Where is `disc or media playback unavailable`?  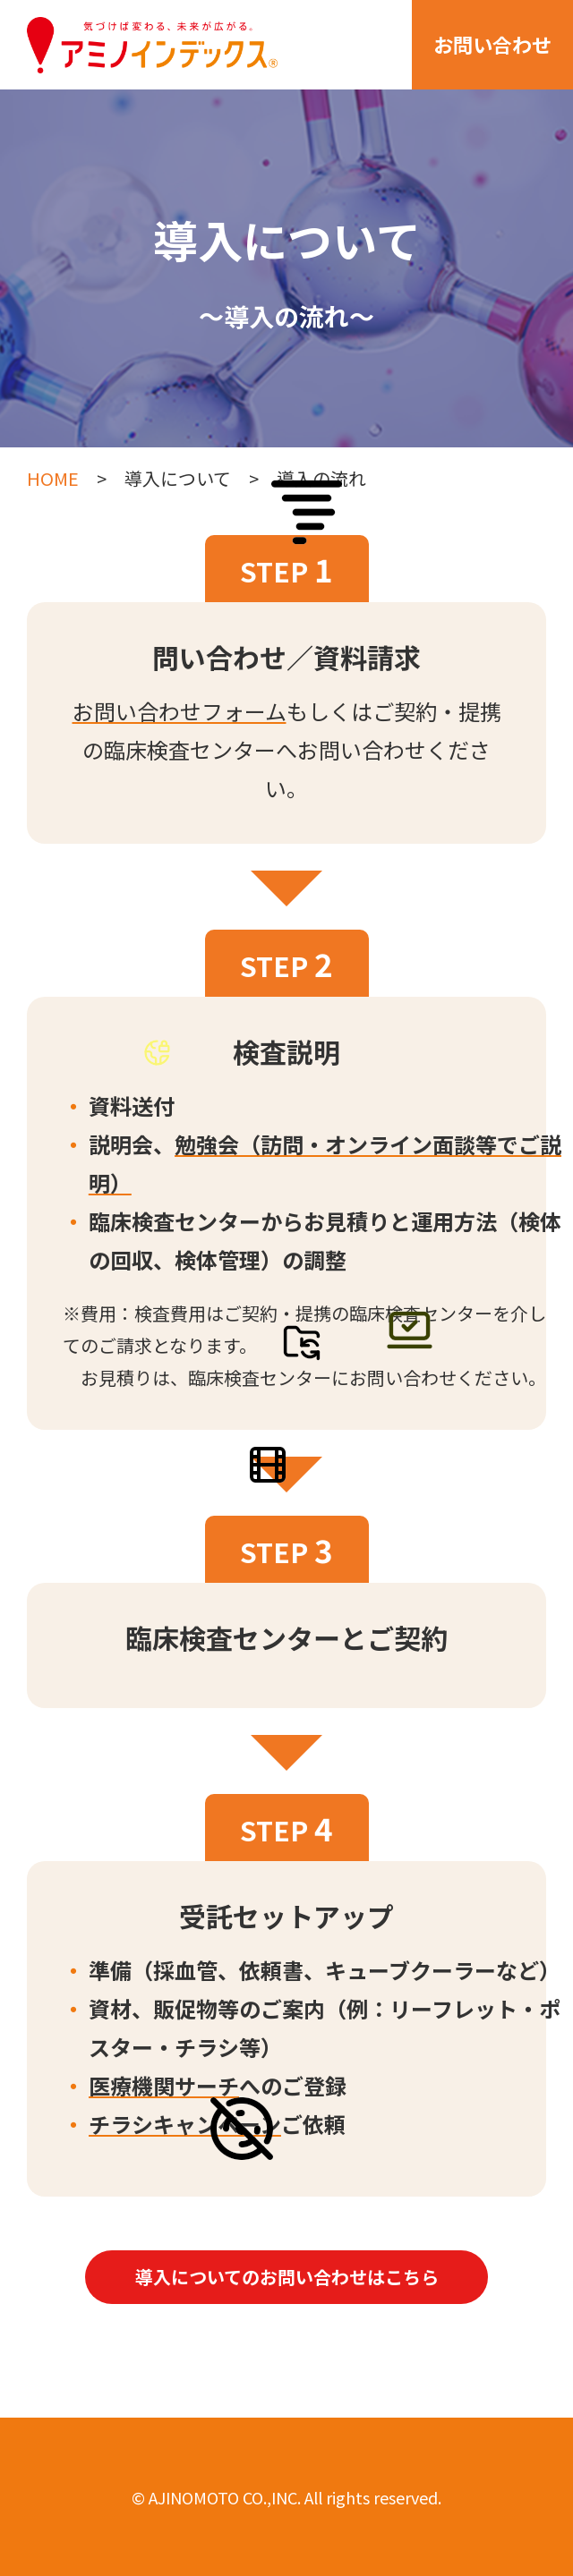
disc or media playback unavailable is located at coordinates (242, 2129).